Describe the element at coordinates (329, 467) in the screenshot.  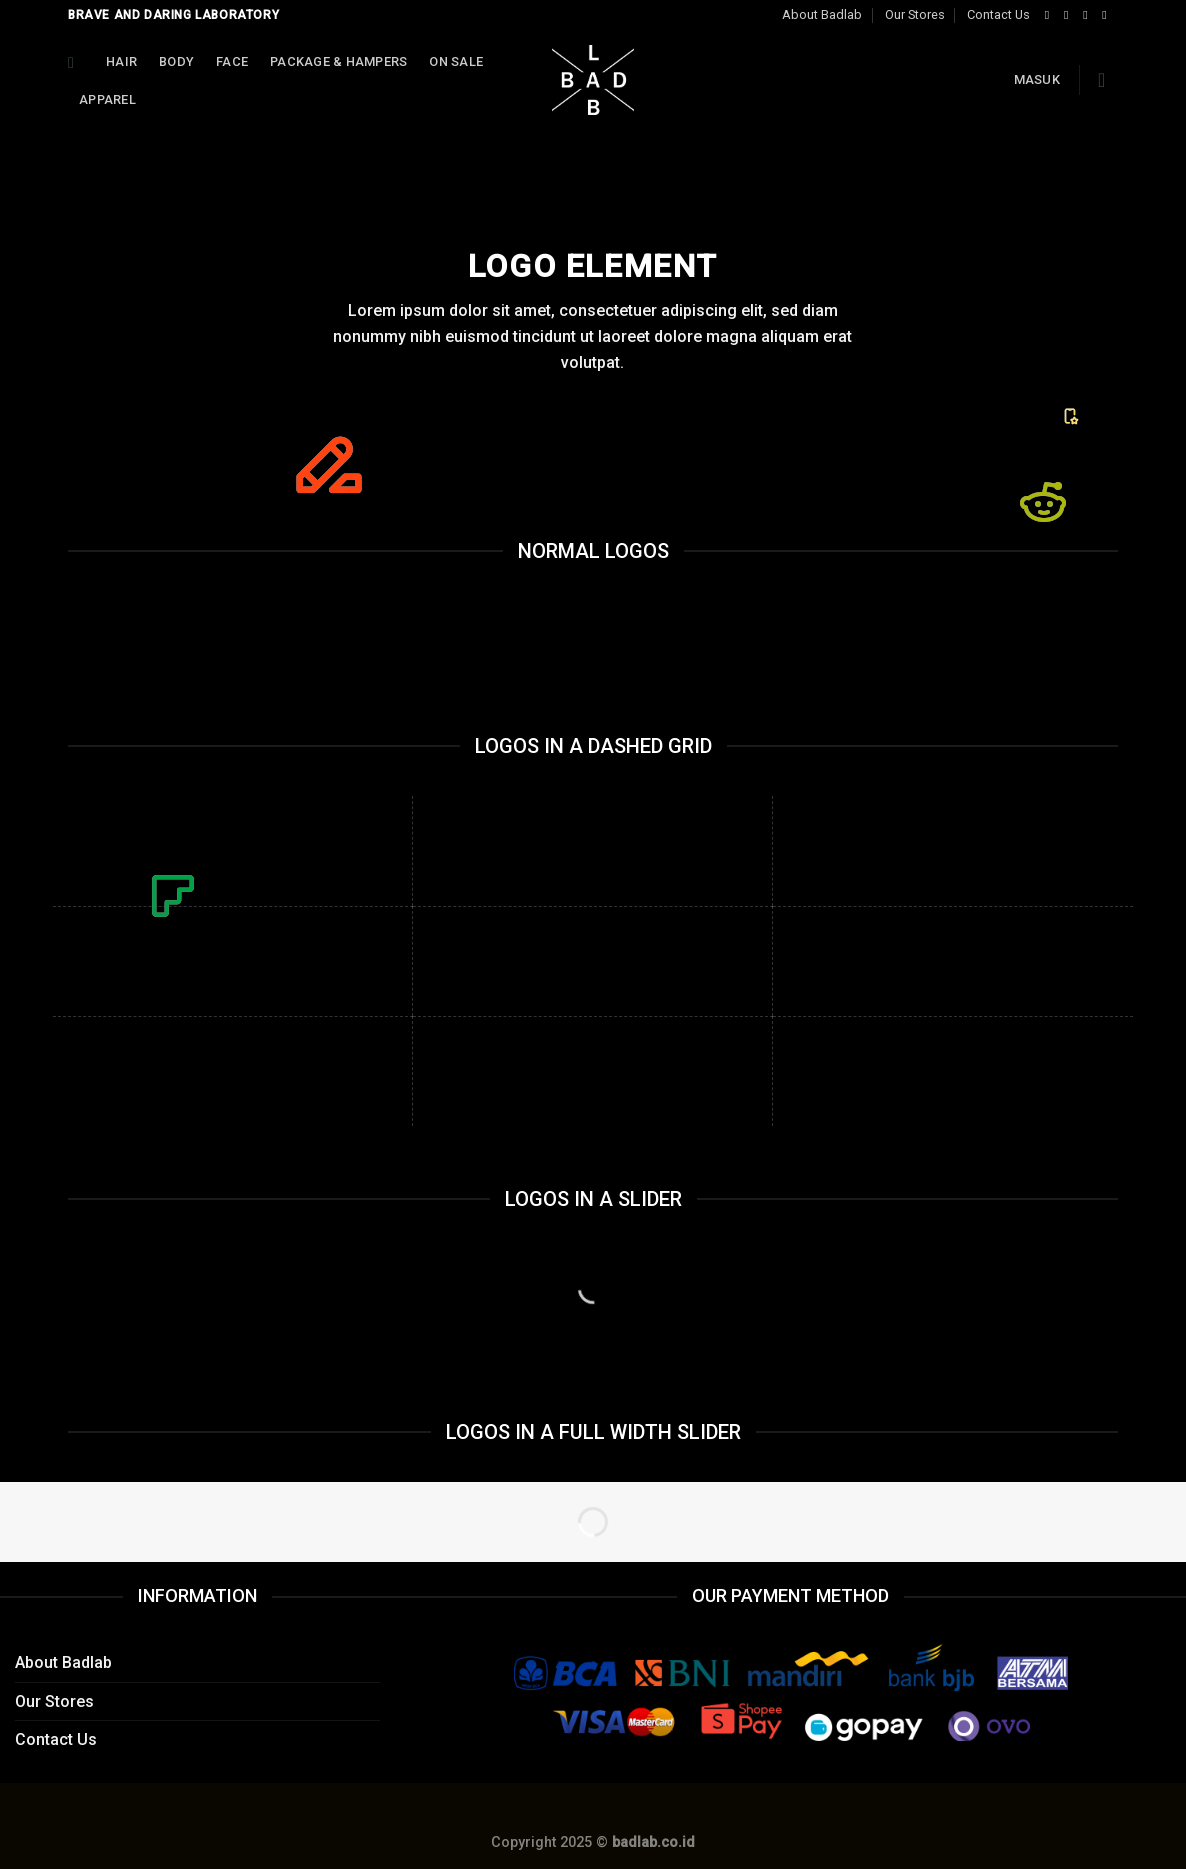
I see `highlight or mark selected text` at that location.